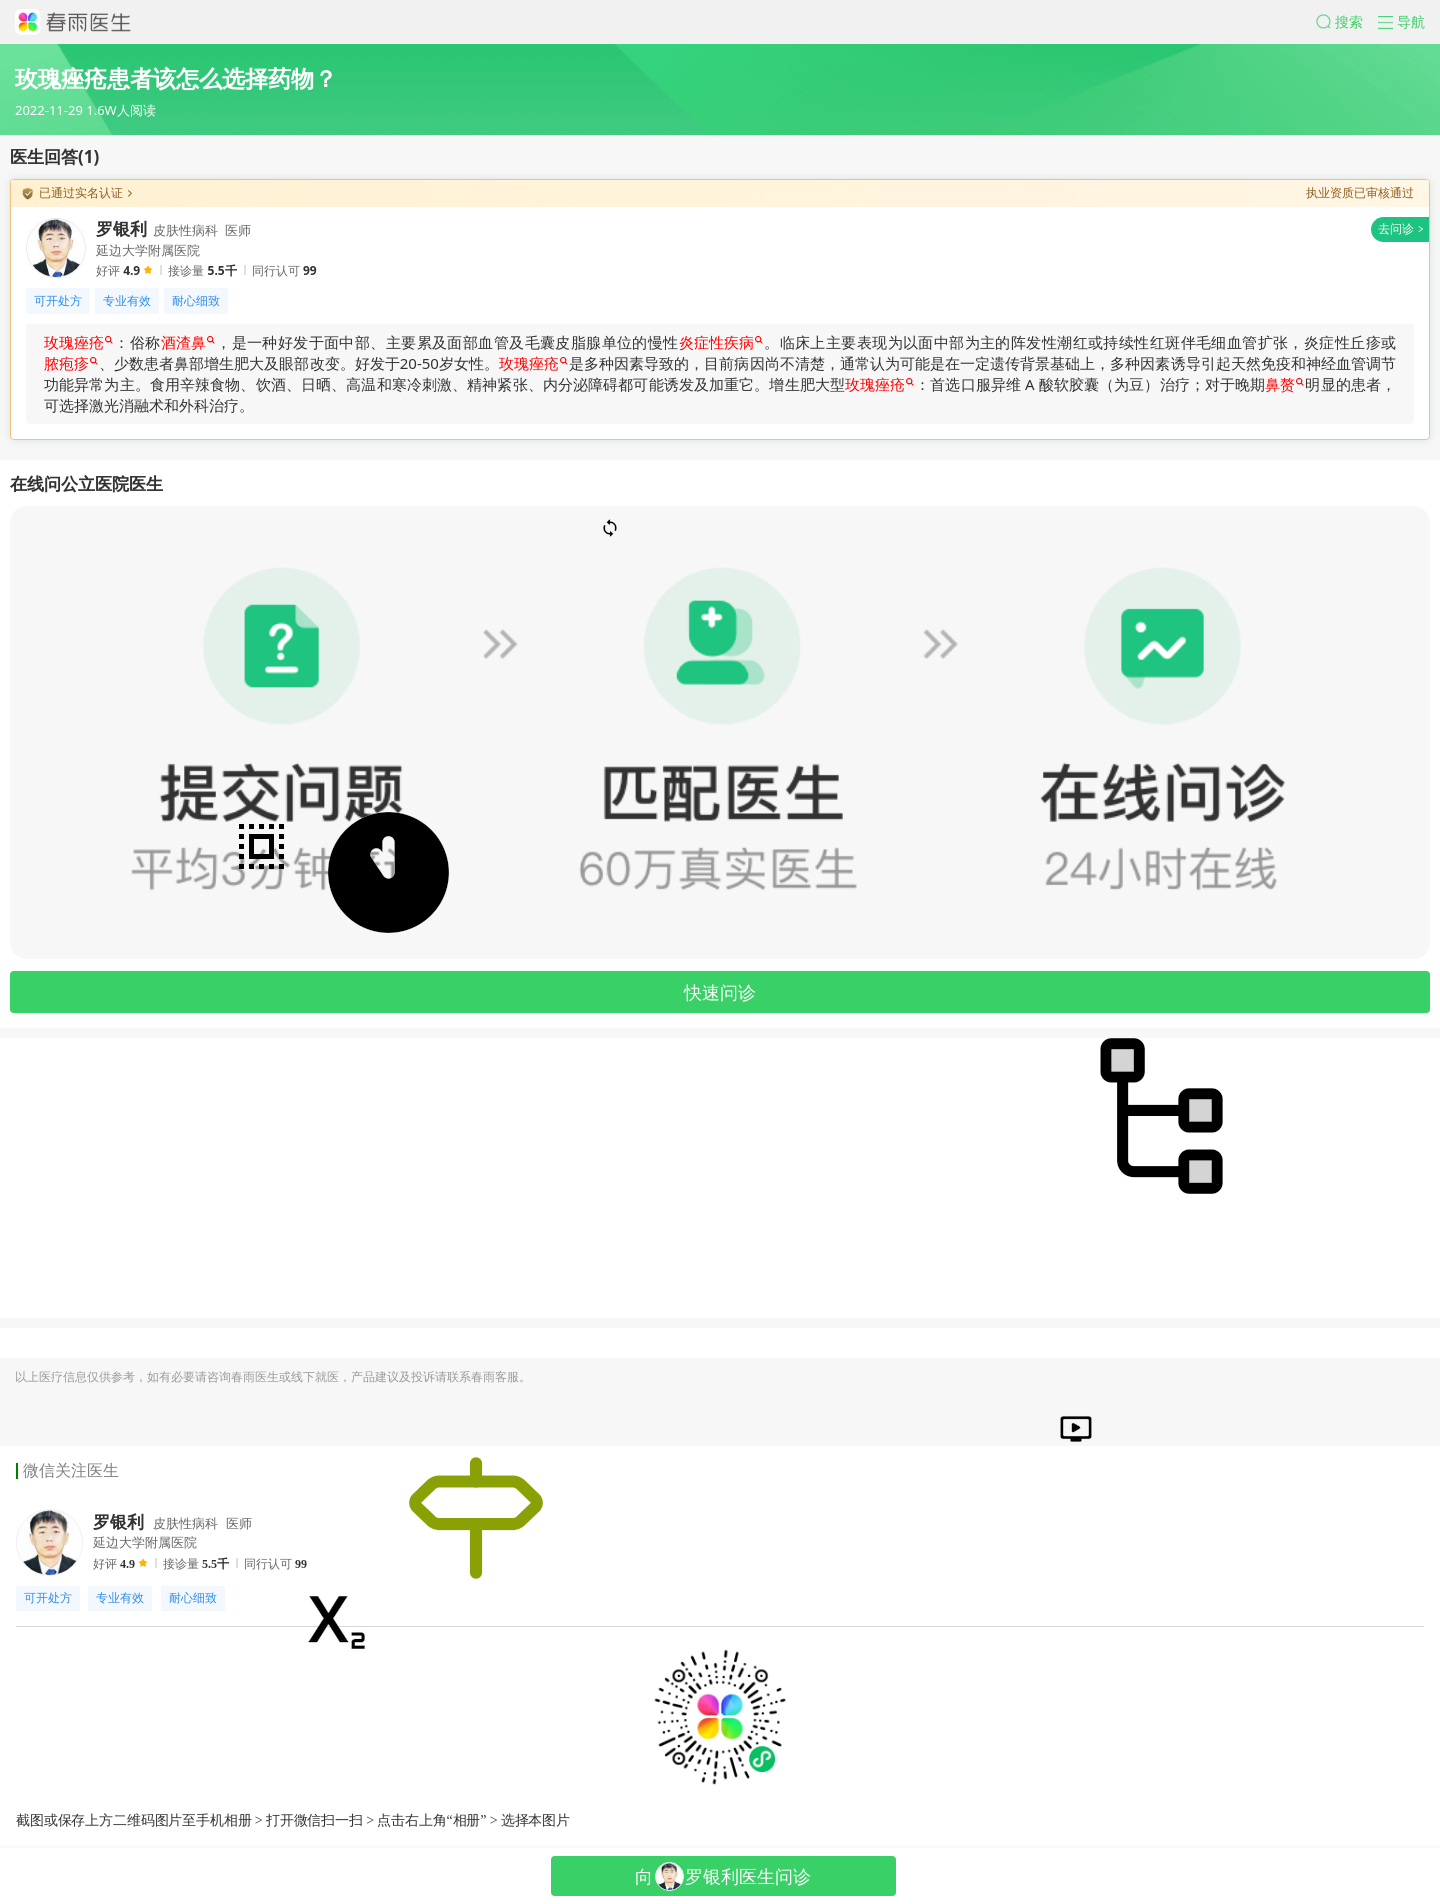 The height and width of the screenshot is (1904, 1440). I want to click on indicates time at 11 o'clock, so click(388, 872).